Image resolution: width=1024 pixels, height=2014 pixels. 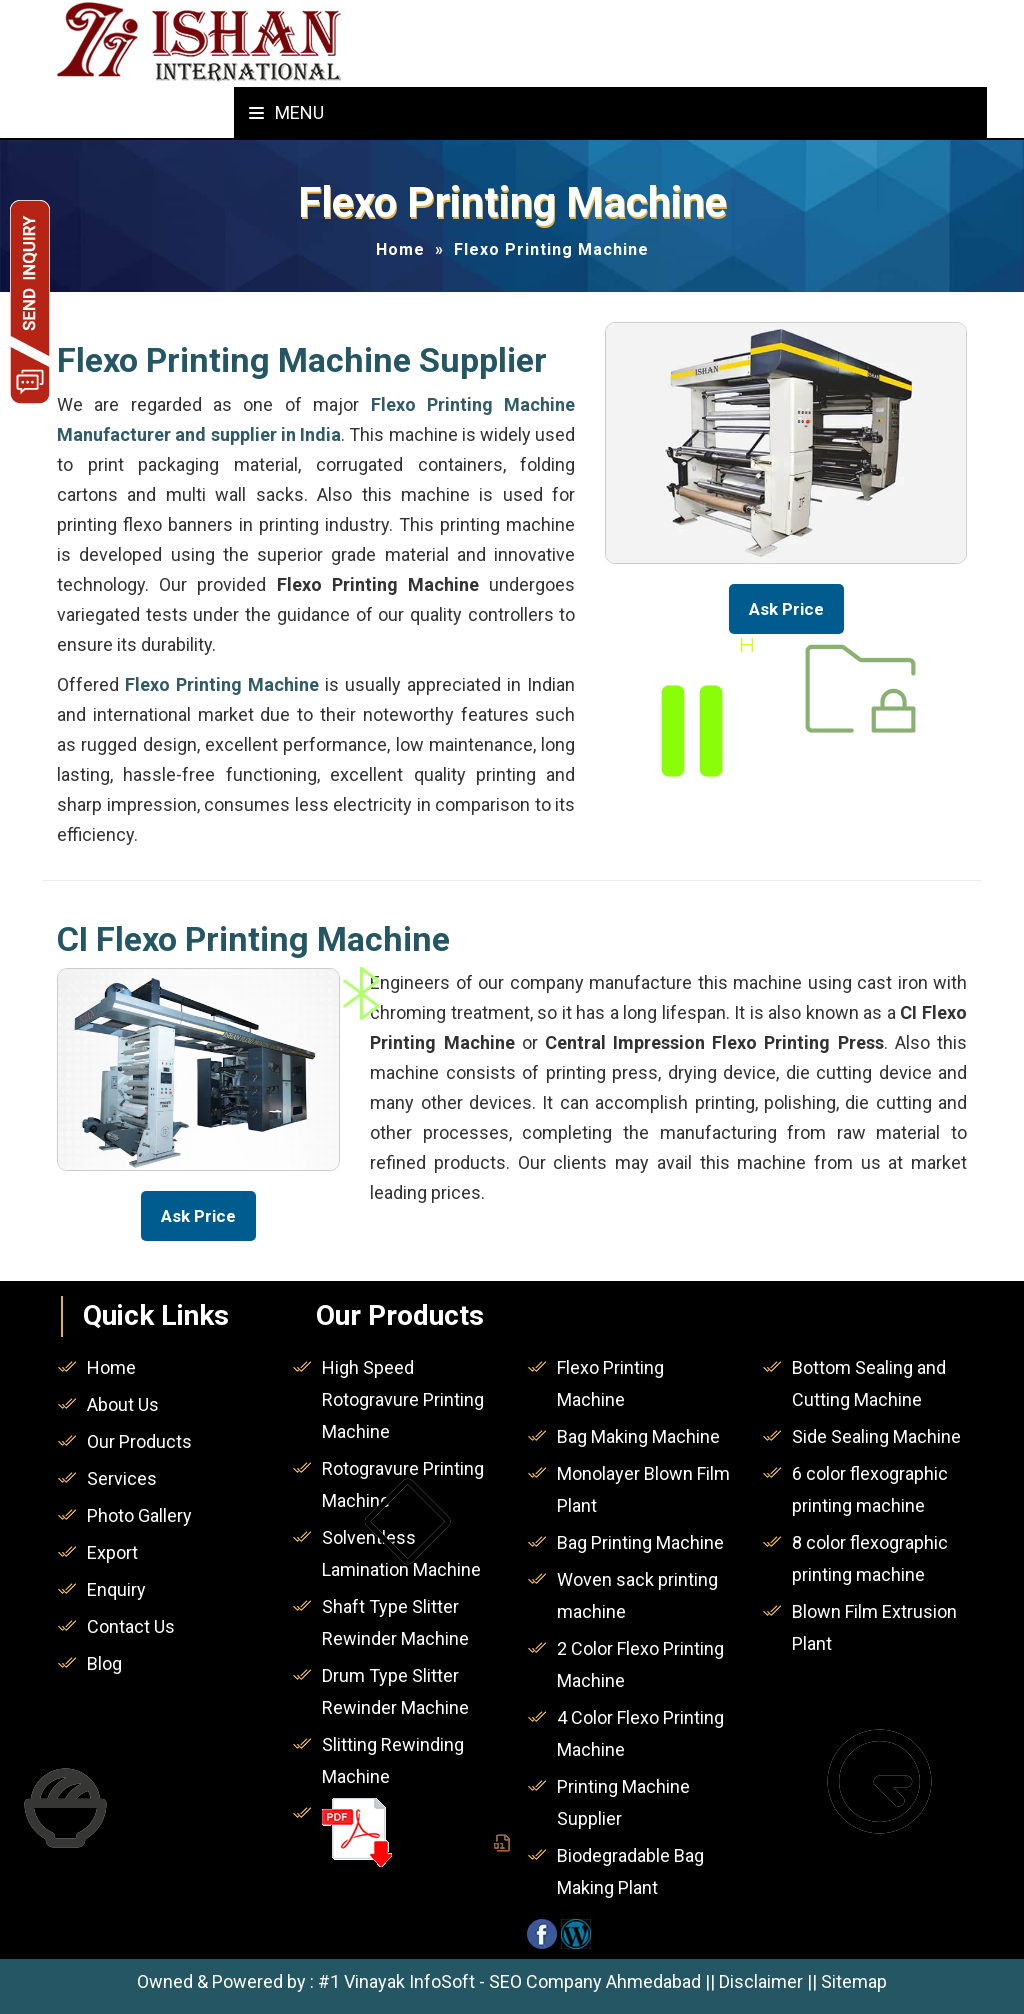 What do you see at coordinates (747, 645) in the screenshot?
I see `format text as a heading` at bounding box center [747, 645].